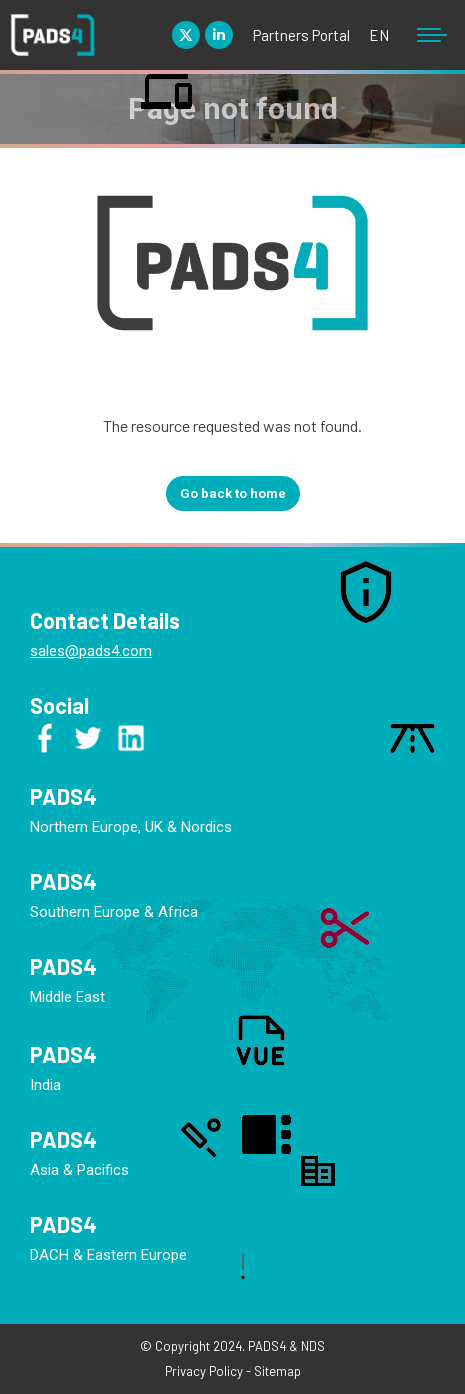 Image resolution: width=465 pixels, height=1394 pixels. Describe the element at coordinates (344, 928) in the screenshot. I see `cut selected content` at that location.